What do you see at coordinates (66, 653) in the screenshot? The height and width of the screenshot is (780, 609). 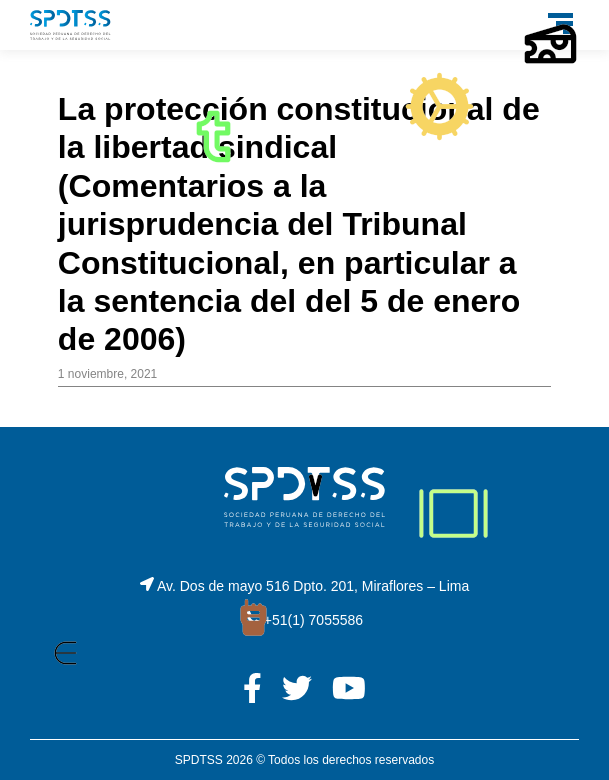 I see `indicates set membership in mathematical notation` at bounding box center [66, 653].